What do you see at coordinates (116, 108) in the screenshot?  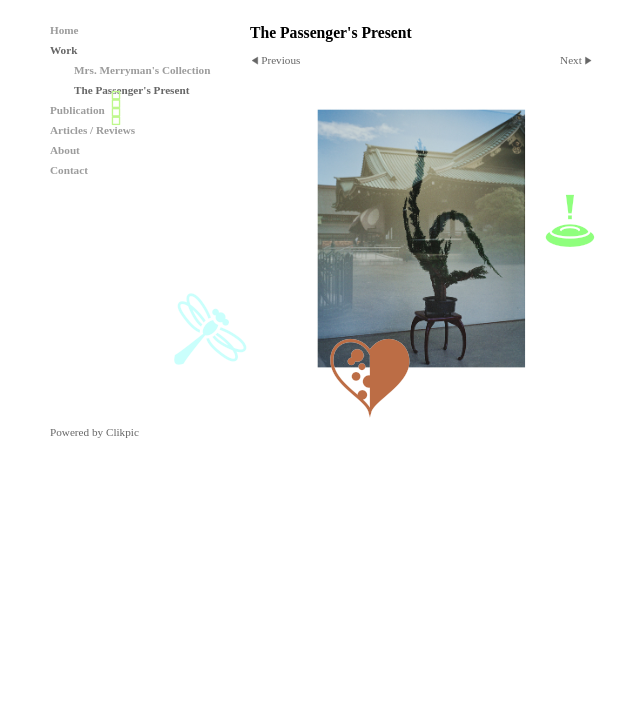 I see `place a brick or building block` at bounding box center [116, 108].